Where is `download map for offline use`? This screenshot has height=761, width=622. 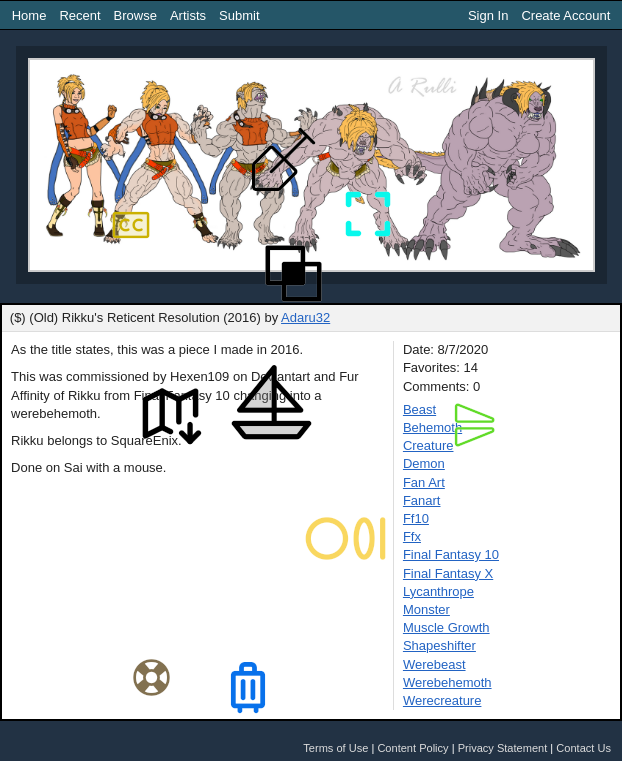 download map for offline use is located at coordinates (170, 413).